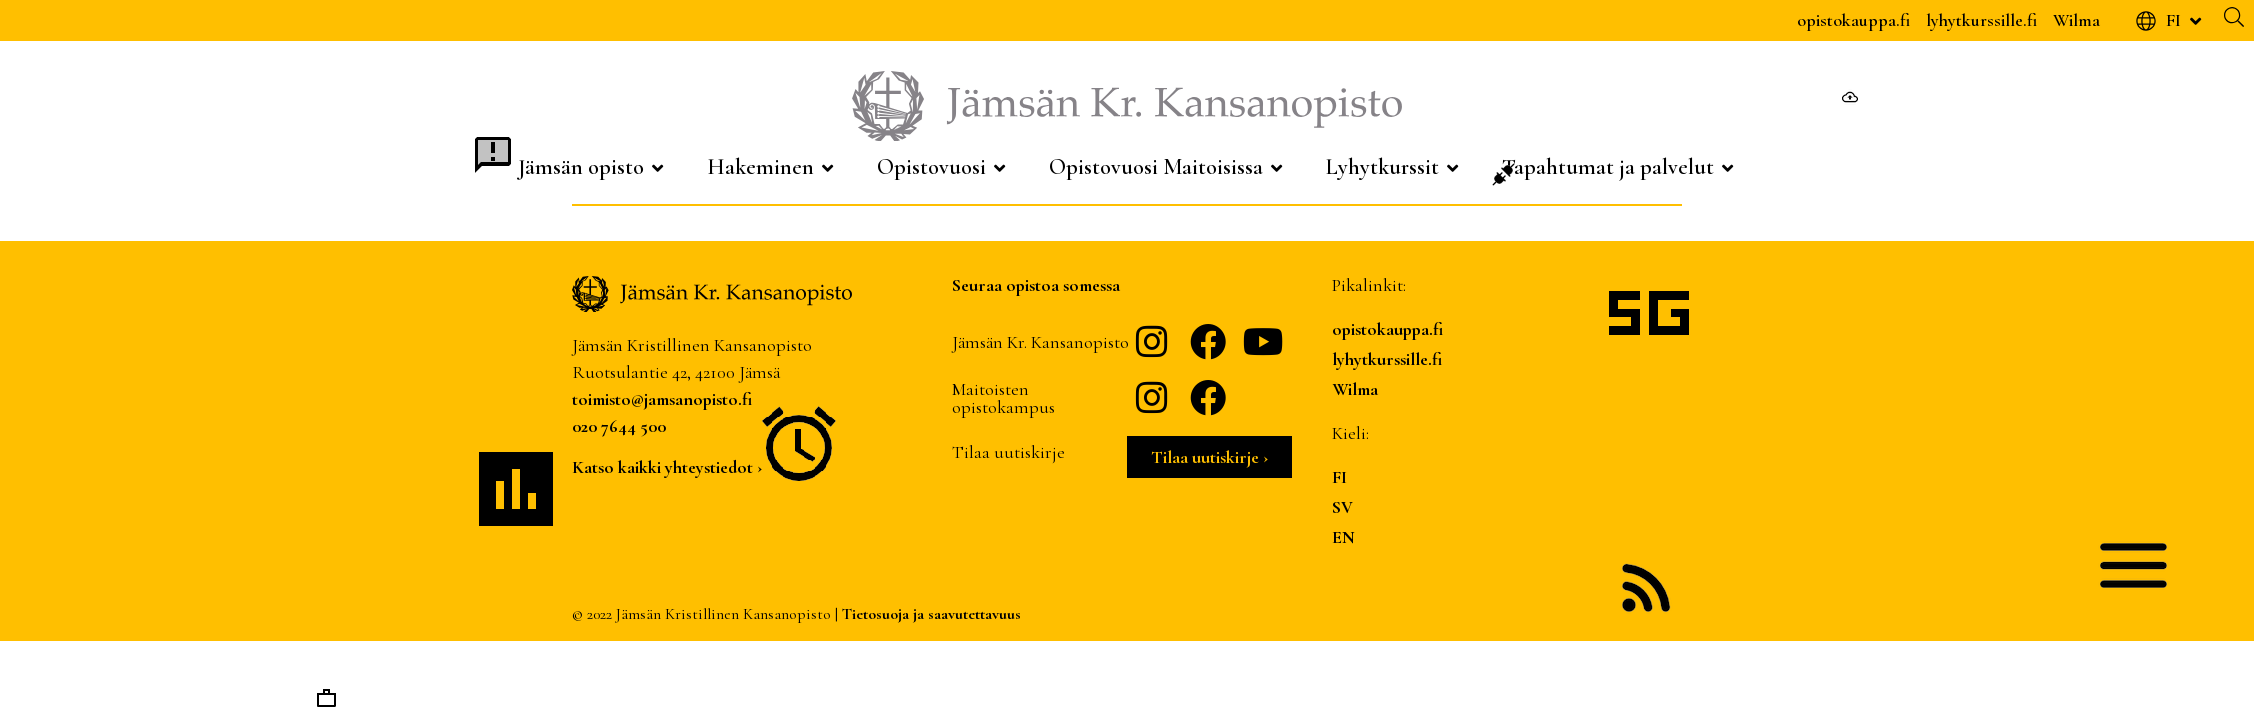  Describe the element at coordinates (1503, 174) in the screenshot. I see `connect or establish a connection` at that location.